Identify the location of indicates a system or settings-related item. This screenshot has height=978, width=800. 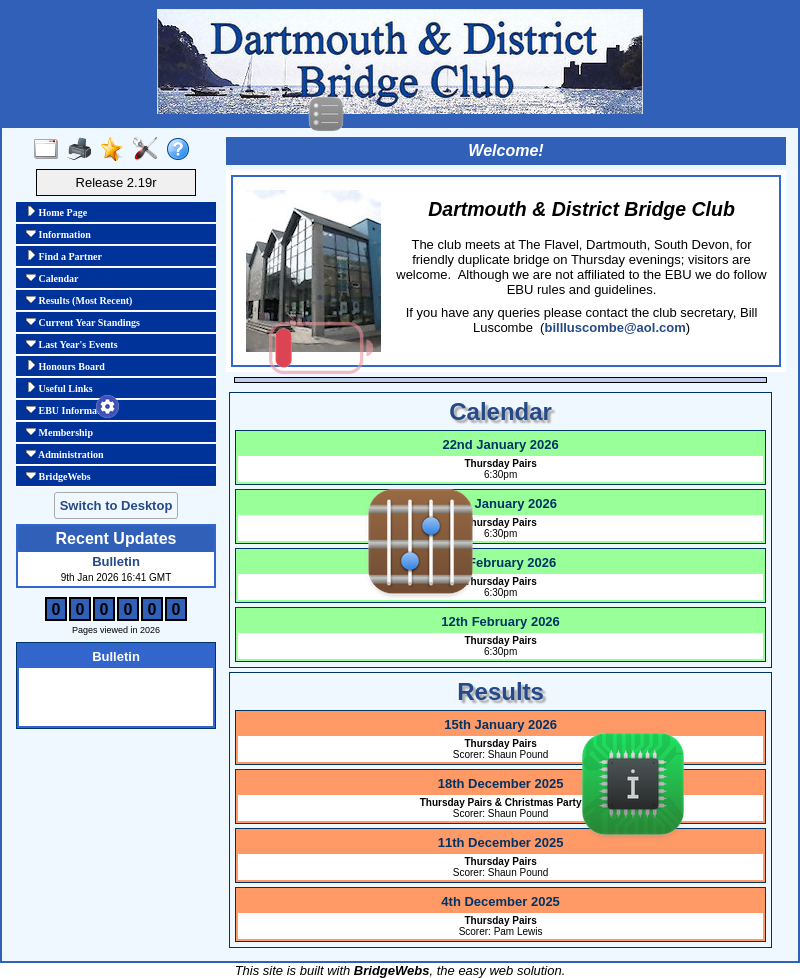
(107, 406).